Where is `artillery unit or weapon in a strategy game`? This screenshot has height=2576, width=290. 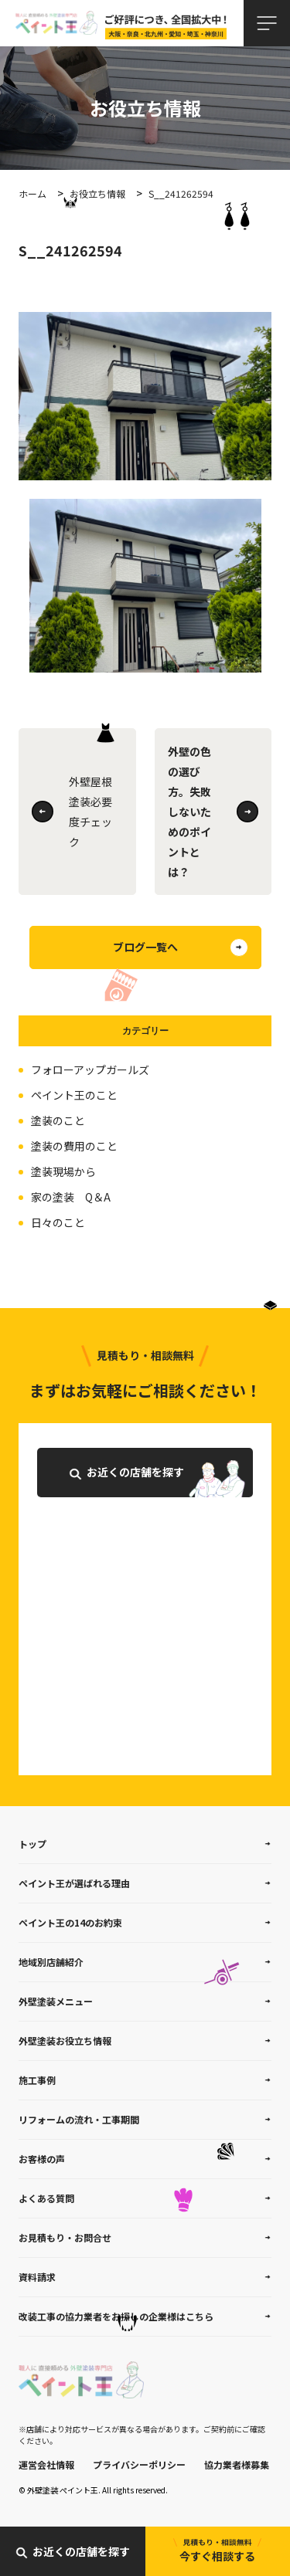 artillery unit or weapon in a strategy game is located at coordinates (222, 1967).